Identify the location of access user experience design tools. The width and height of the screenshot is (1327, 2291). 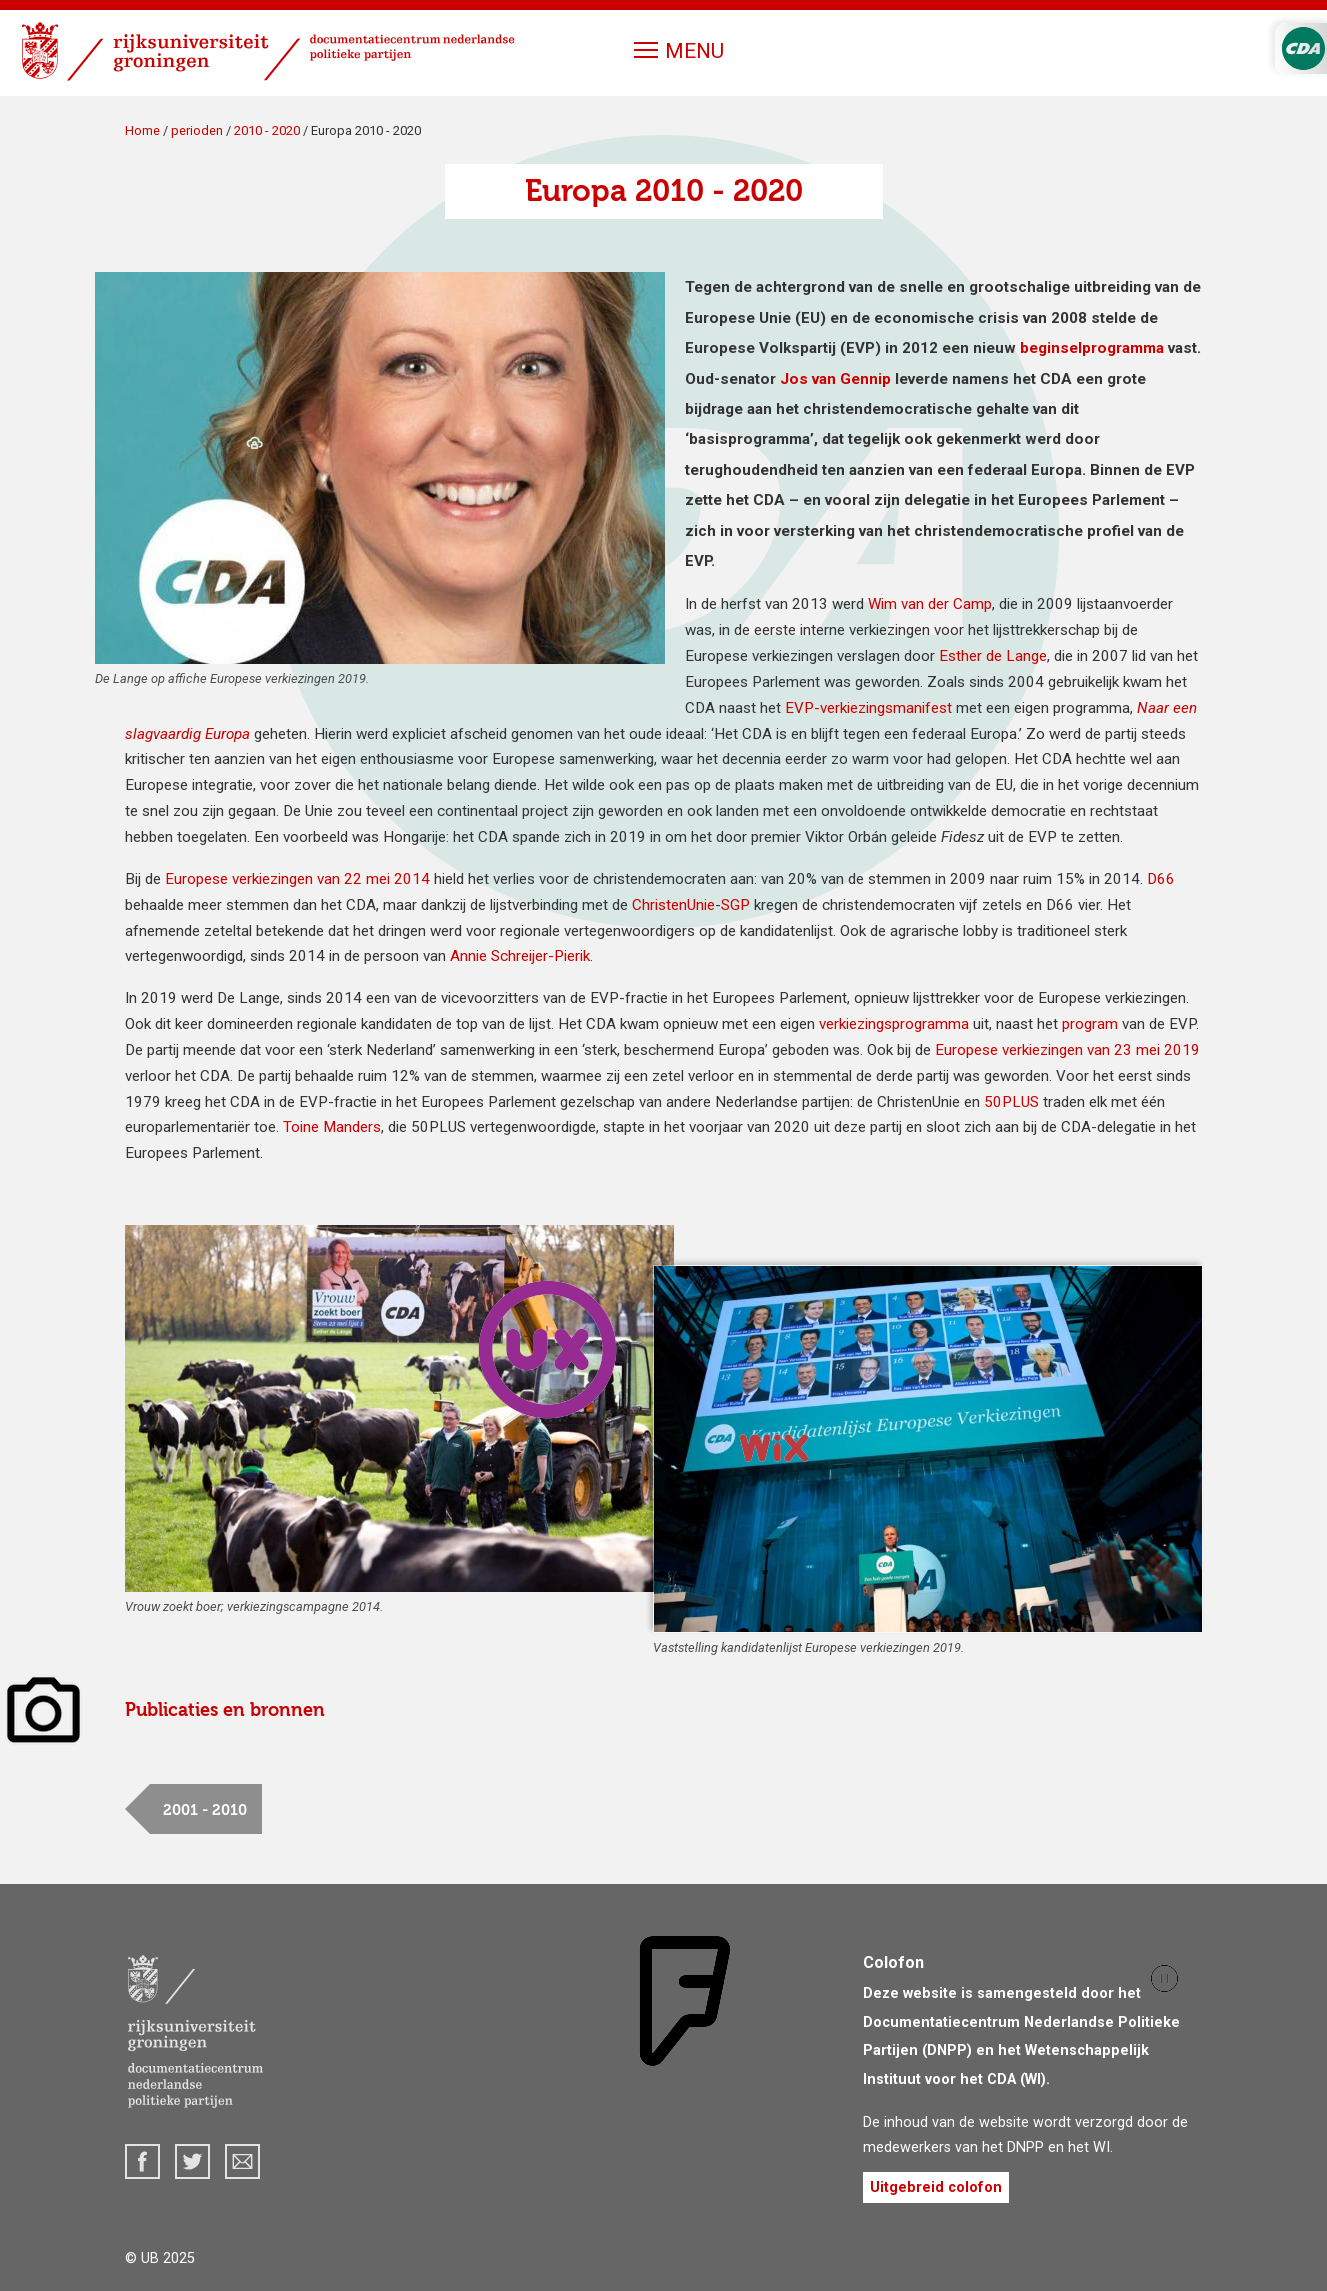
(547, 1349).